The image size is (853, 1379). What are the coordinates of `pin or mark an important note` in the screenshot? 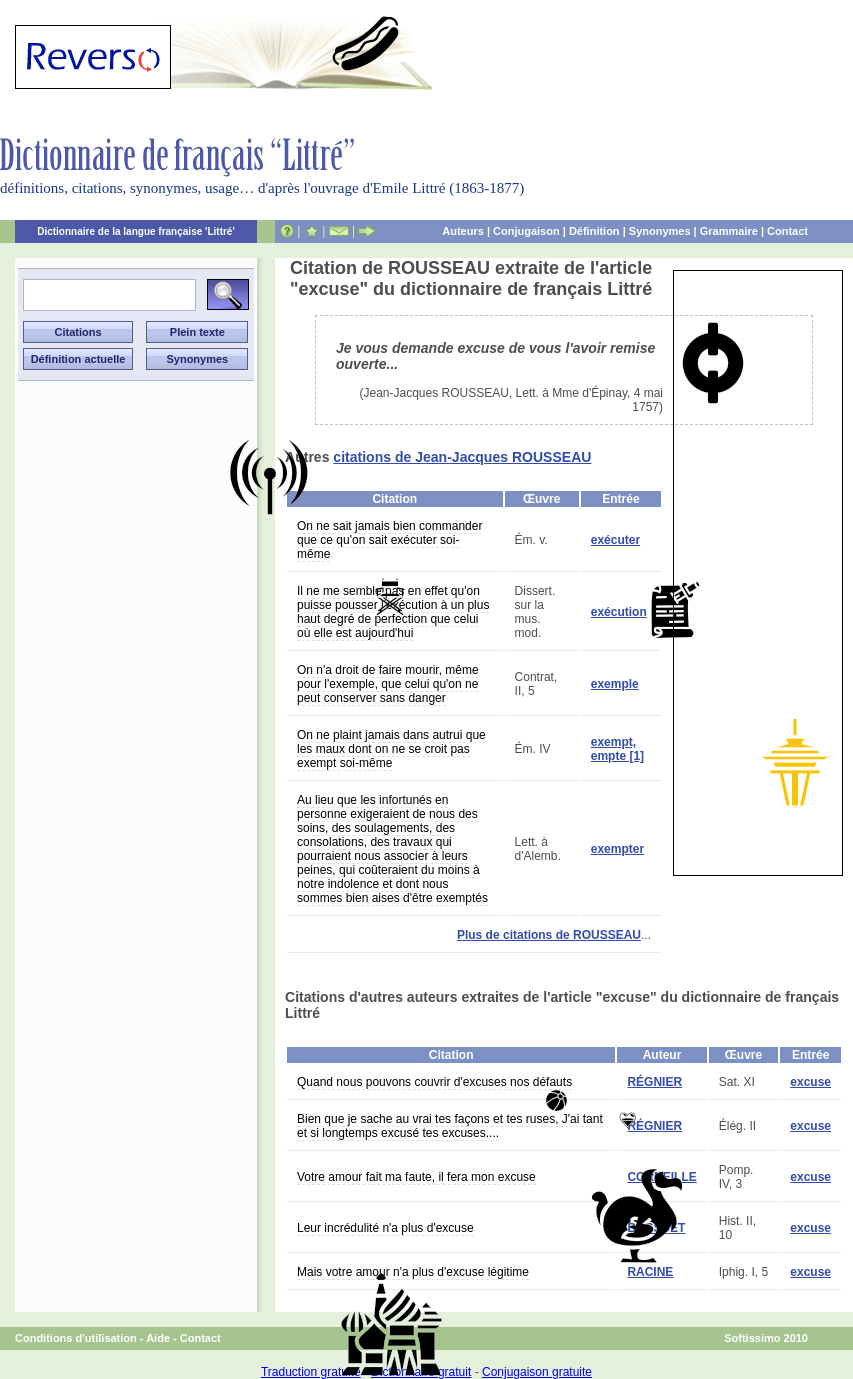 It's located at (673, 610).